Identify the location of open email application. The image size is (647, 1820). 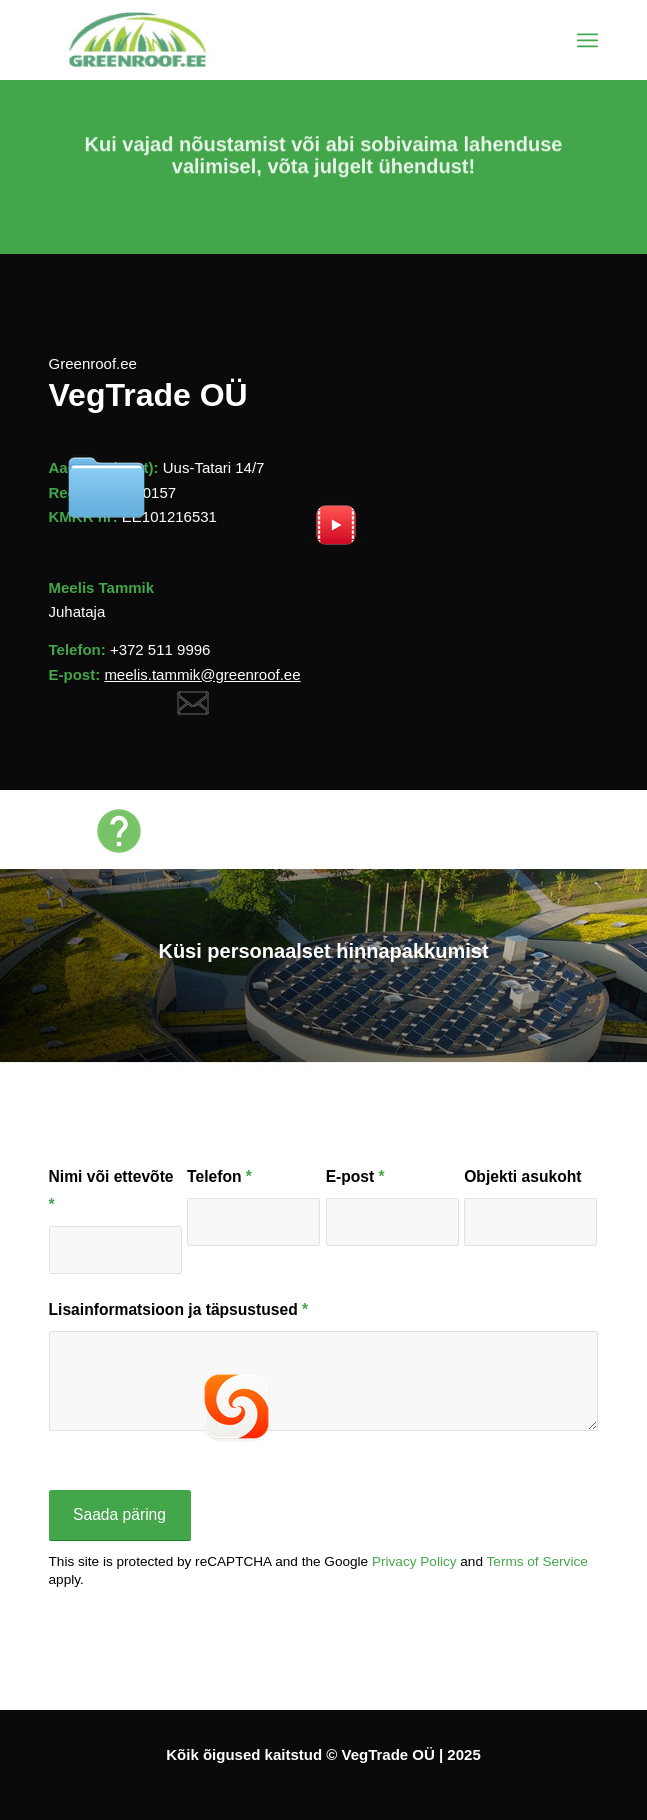
(193, 703).